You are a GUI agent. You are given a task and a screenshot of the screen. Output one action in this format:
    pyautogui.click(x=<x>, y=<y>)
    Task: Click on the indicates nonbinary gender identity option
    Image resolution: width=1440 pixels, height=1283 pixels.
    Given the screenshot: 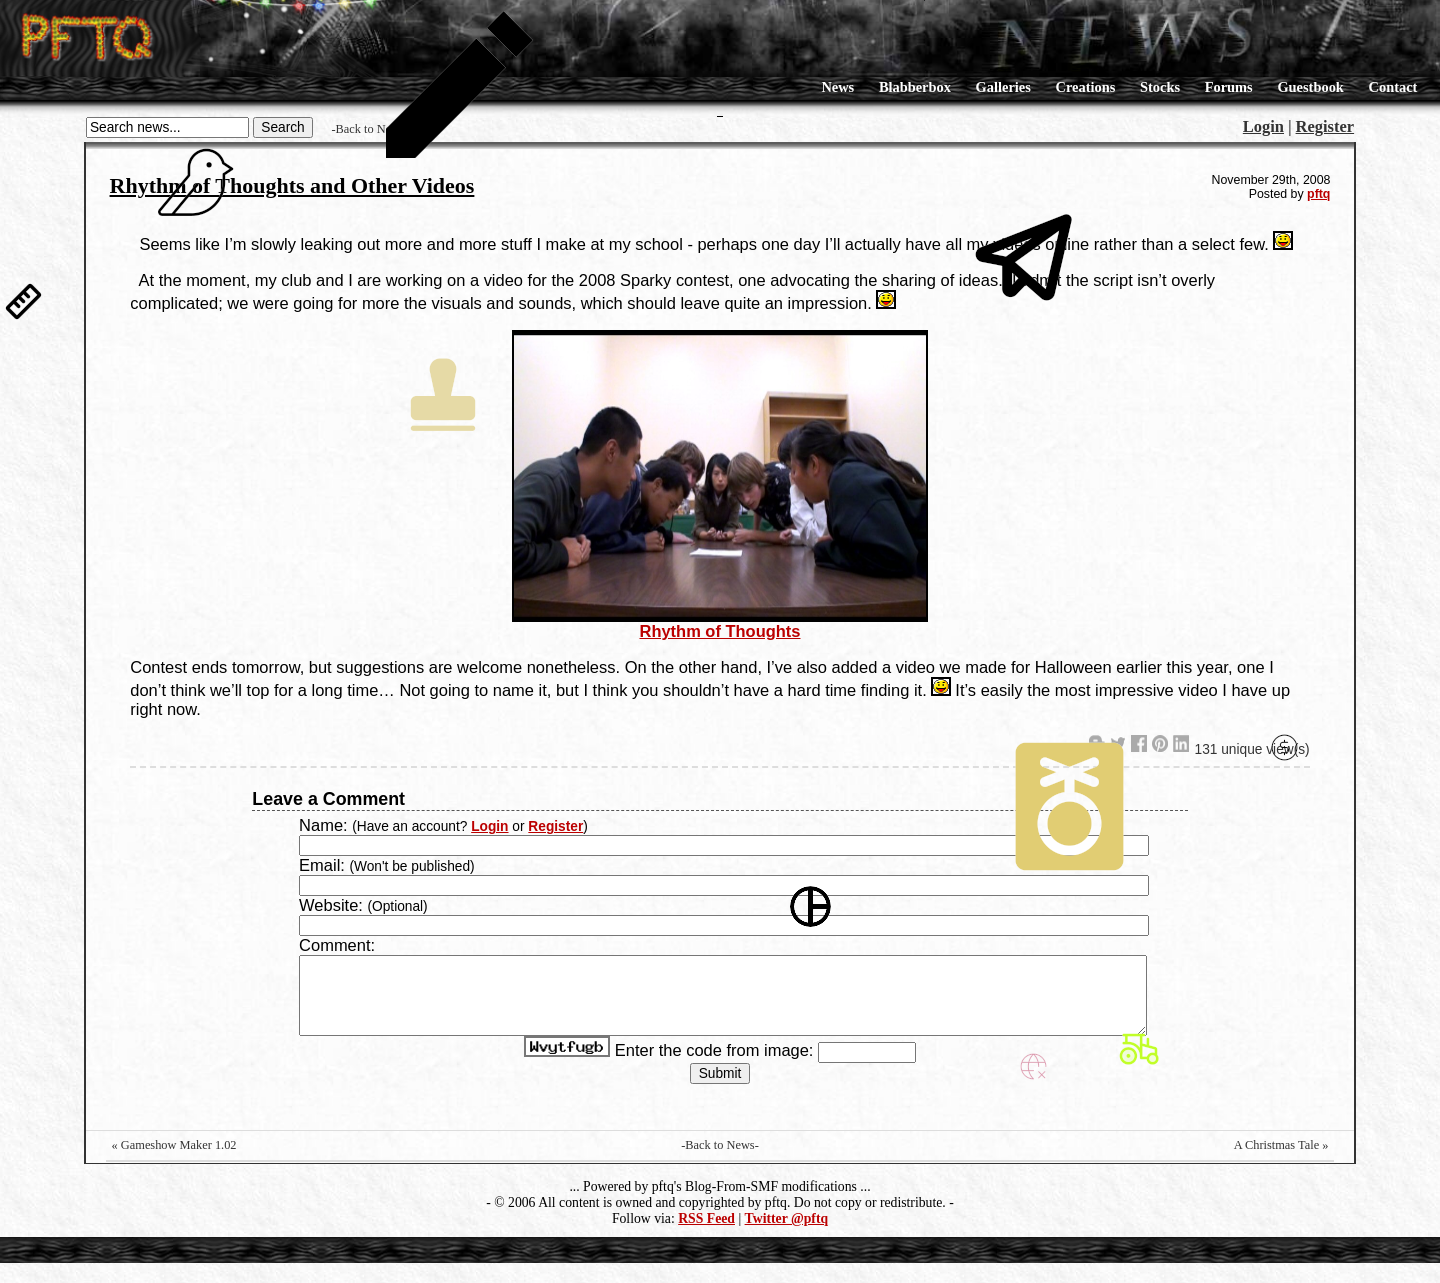 What is the action you would take?
    pyautogui.click(x=1069, y=806)
    